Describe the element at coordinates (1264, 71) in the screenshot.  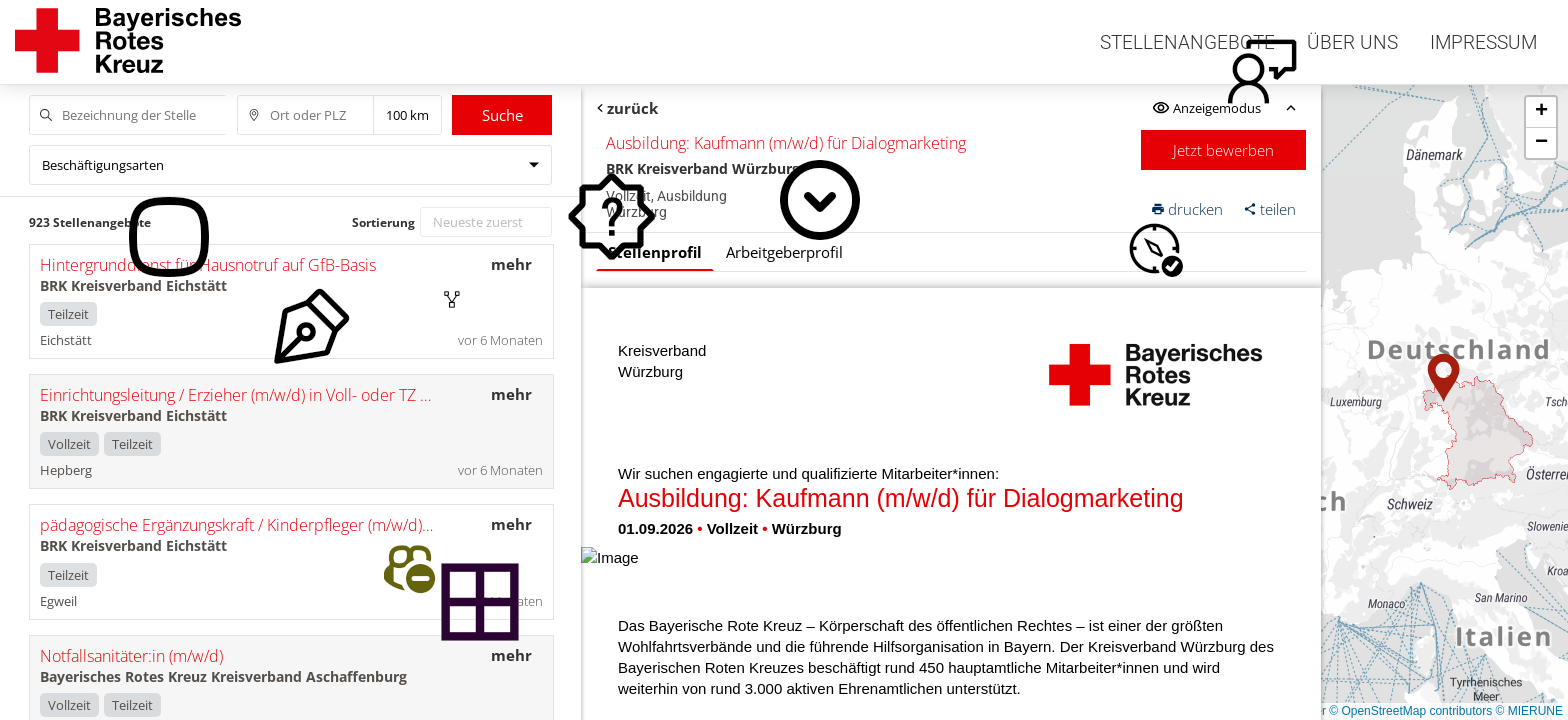
I see `submit feedback or comments` at that location.